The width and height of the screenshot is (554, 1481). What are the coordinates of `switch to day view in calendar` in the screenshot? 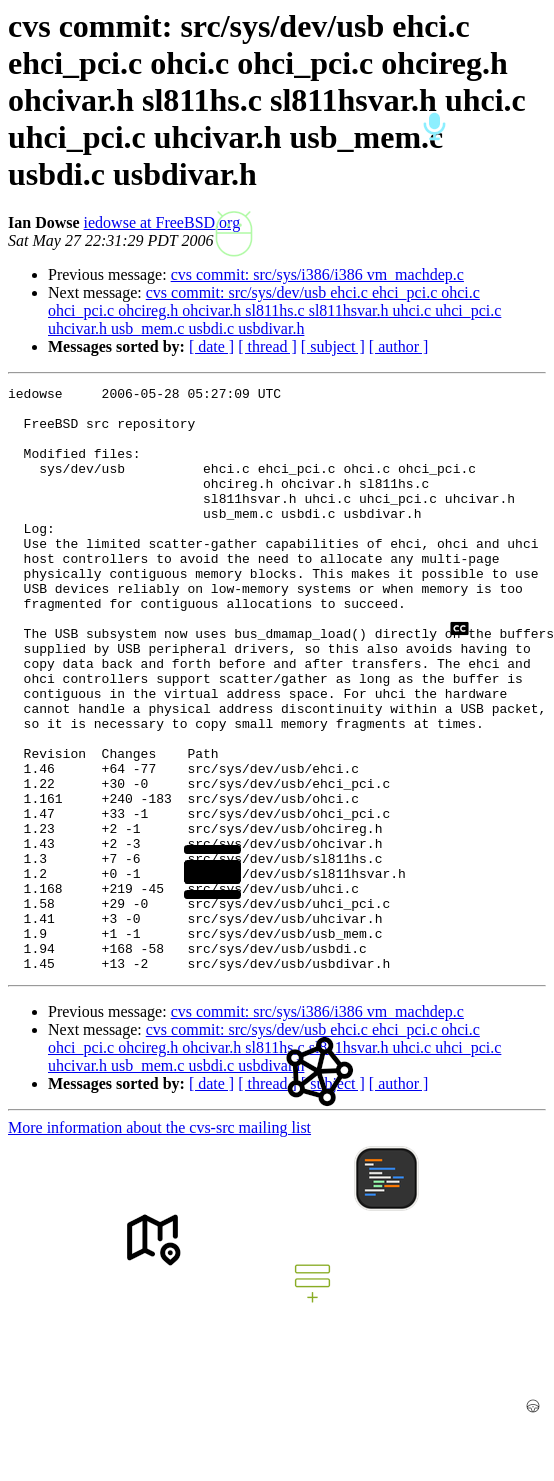 It's located at (214, 872).